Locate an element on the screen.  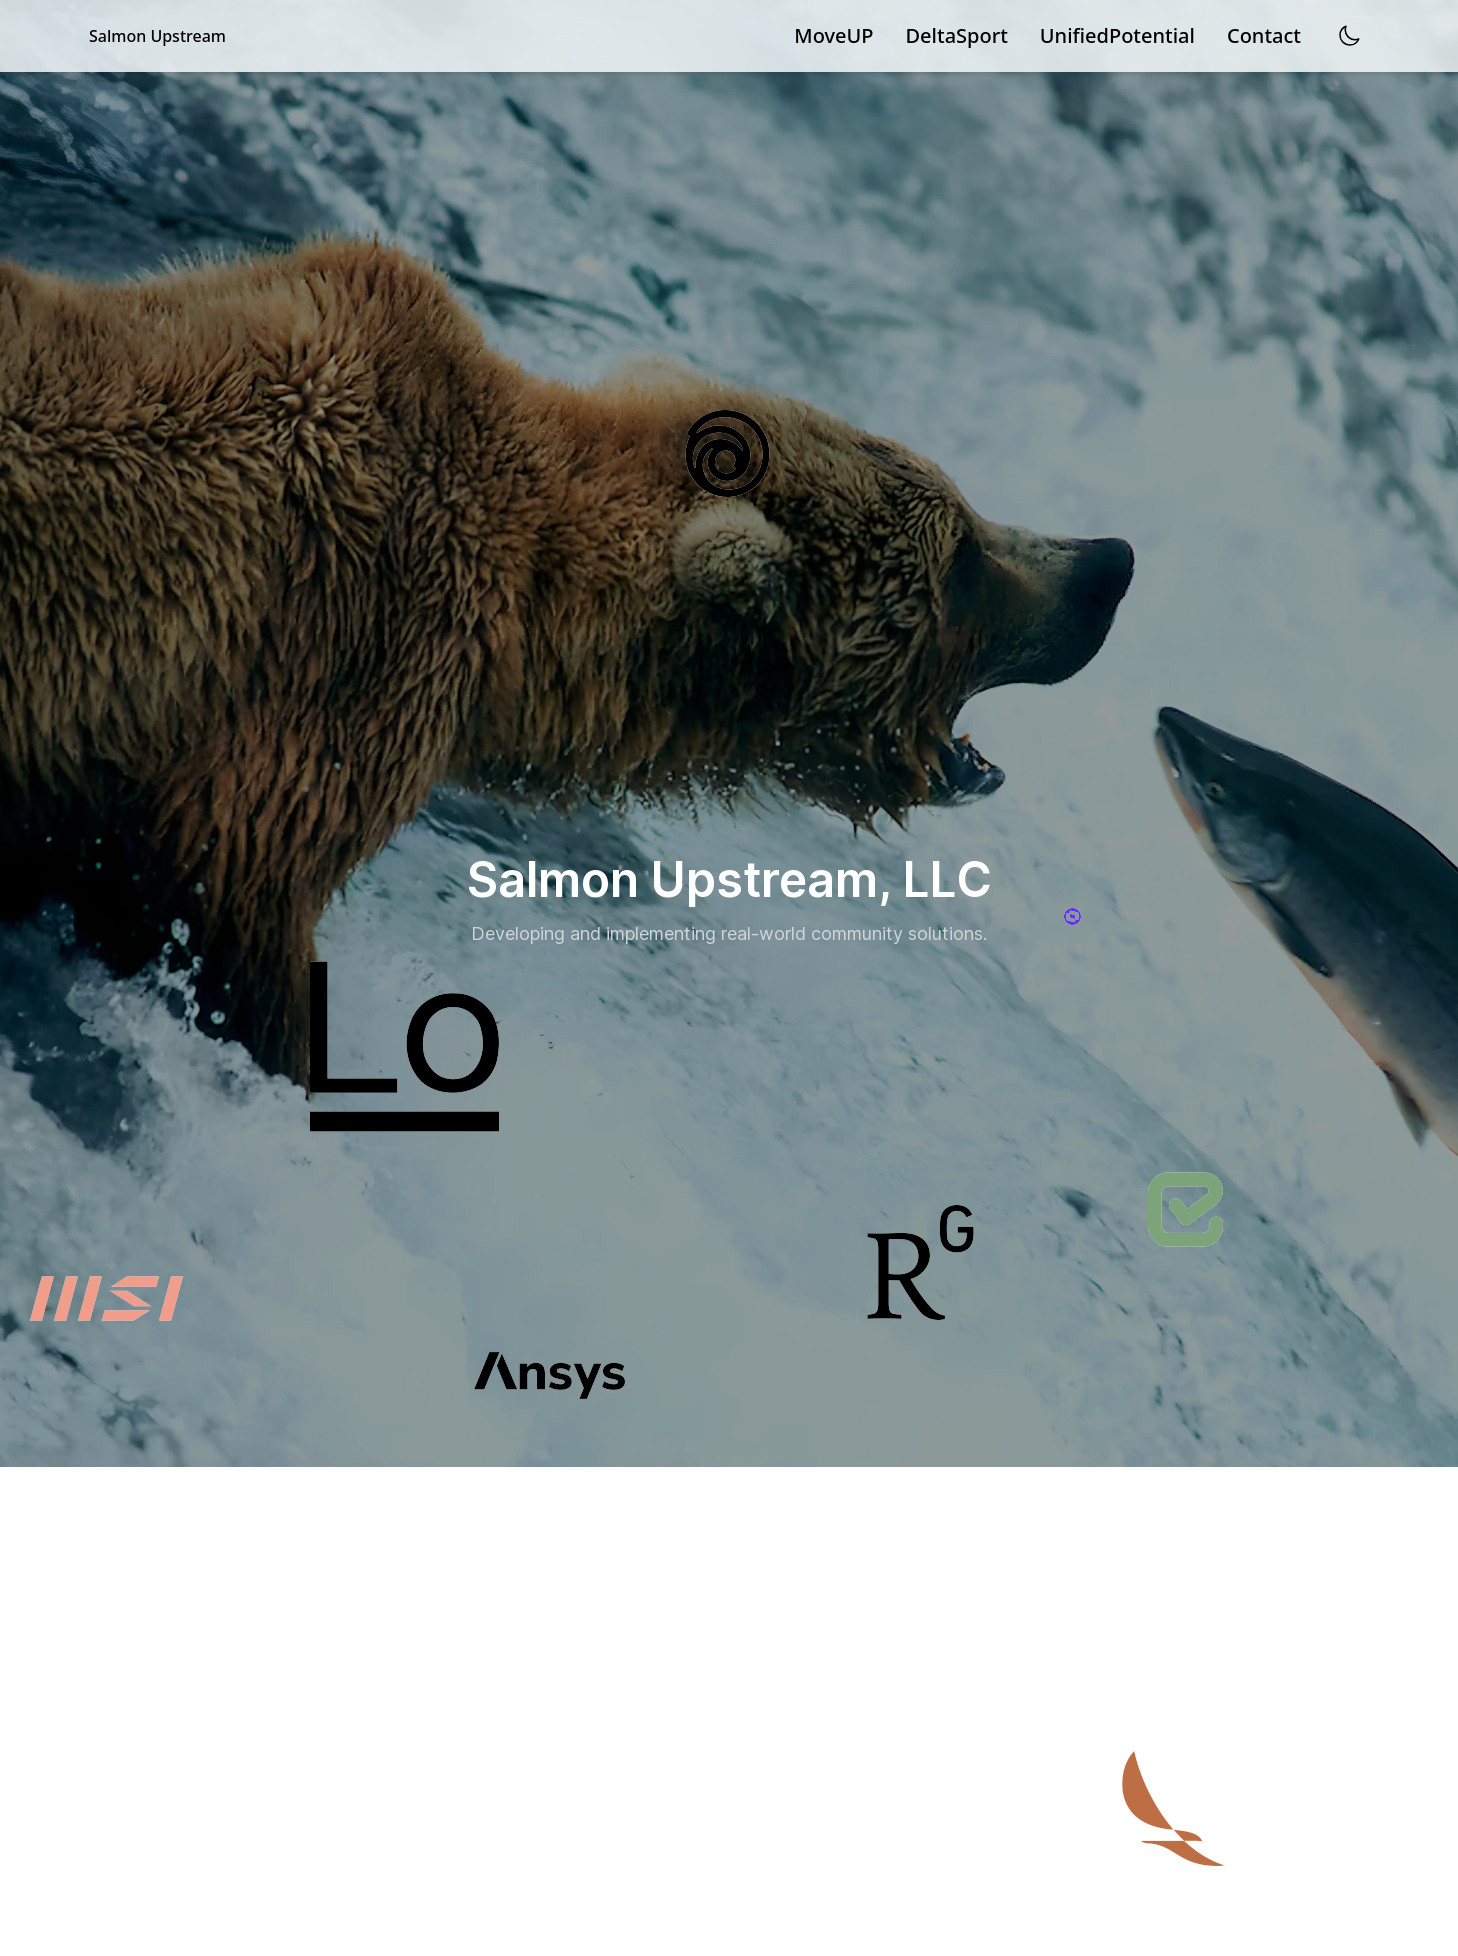
totvs company logo is located at coordinates (1072, 916).